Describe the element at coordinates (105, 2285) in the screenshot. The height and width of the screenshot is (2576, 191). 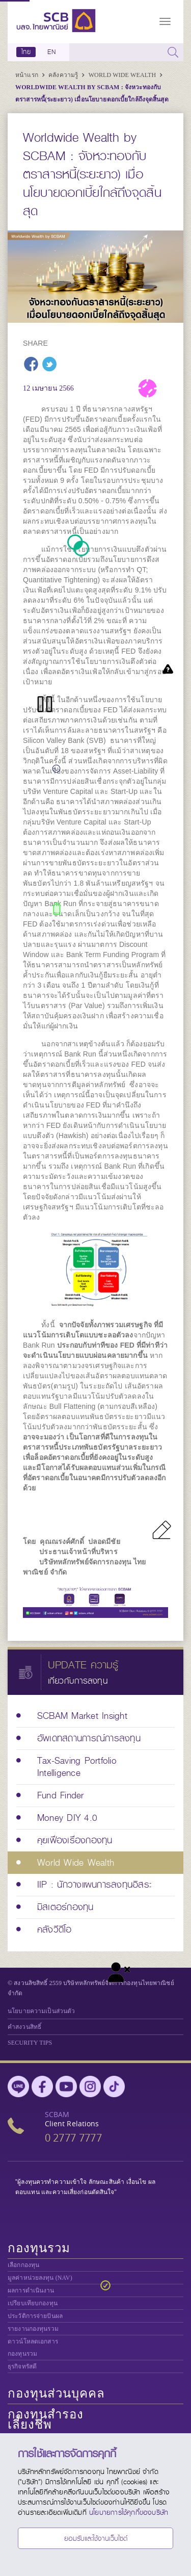
I see `confirms a completed action or task` at that location.